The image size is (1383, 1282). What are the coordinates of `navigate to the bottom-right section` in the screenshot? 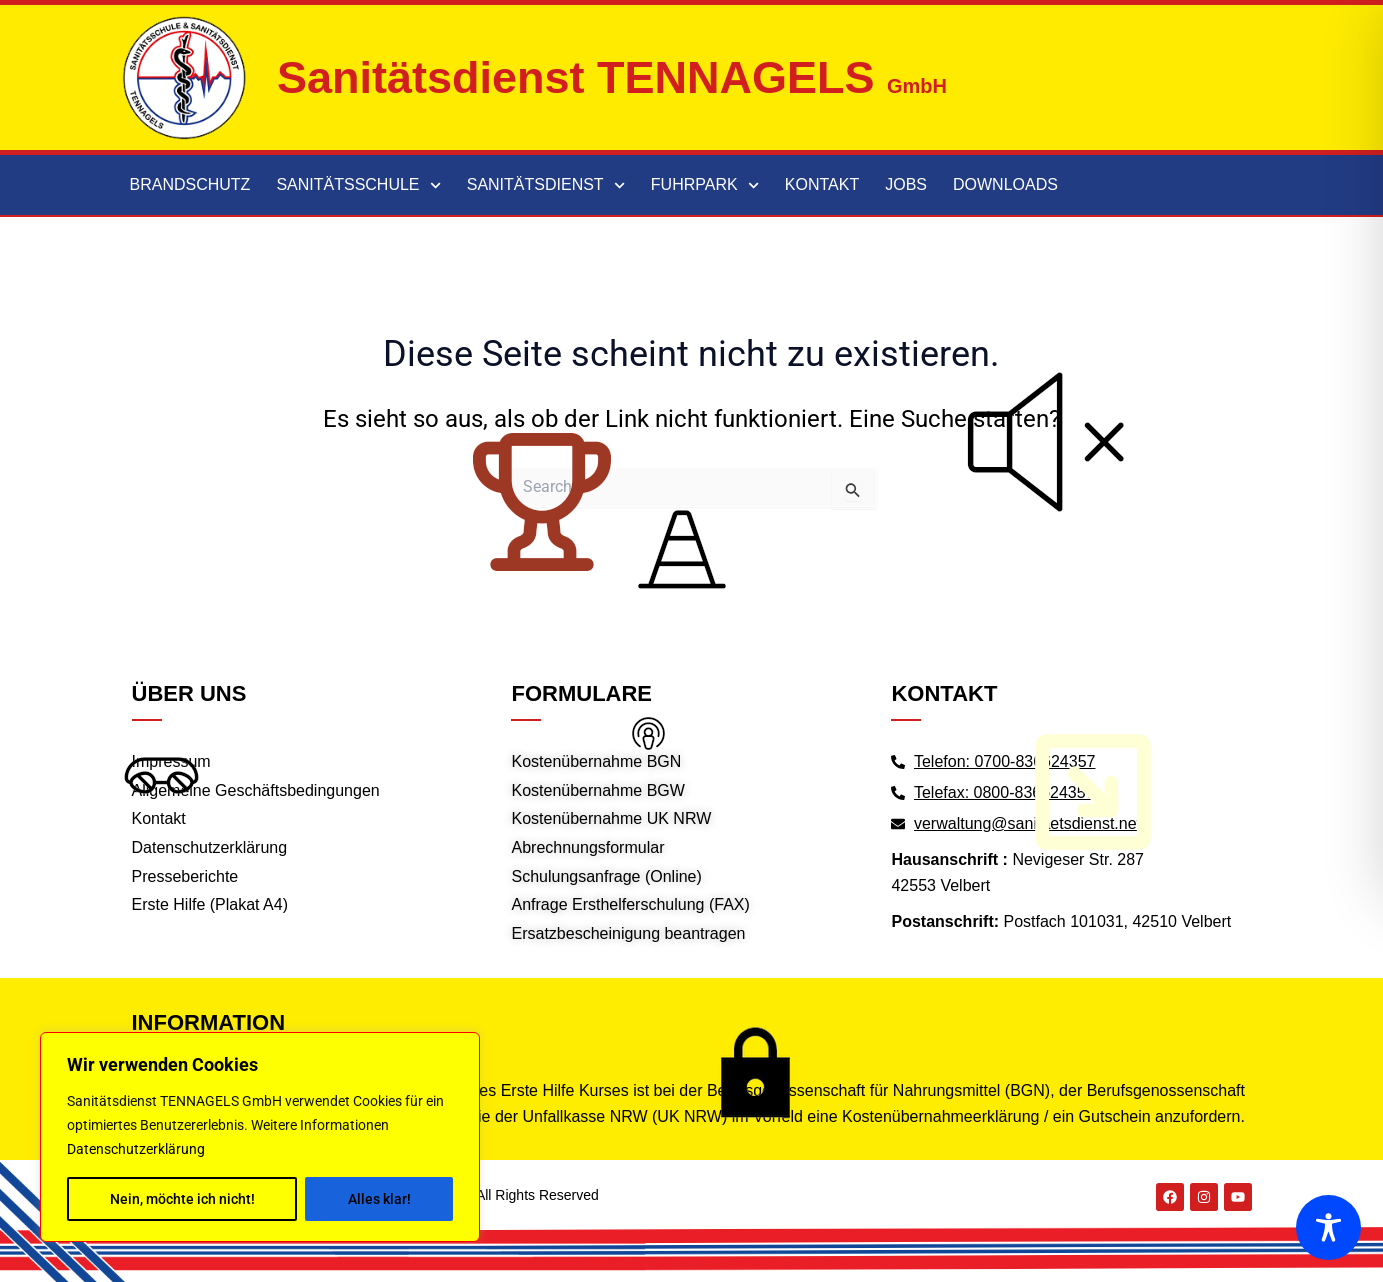 It's located at (1093, 792).